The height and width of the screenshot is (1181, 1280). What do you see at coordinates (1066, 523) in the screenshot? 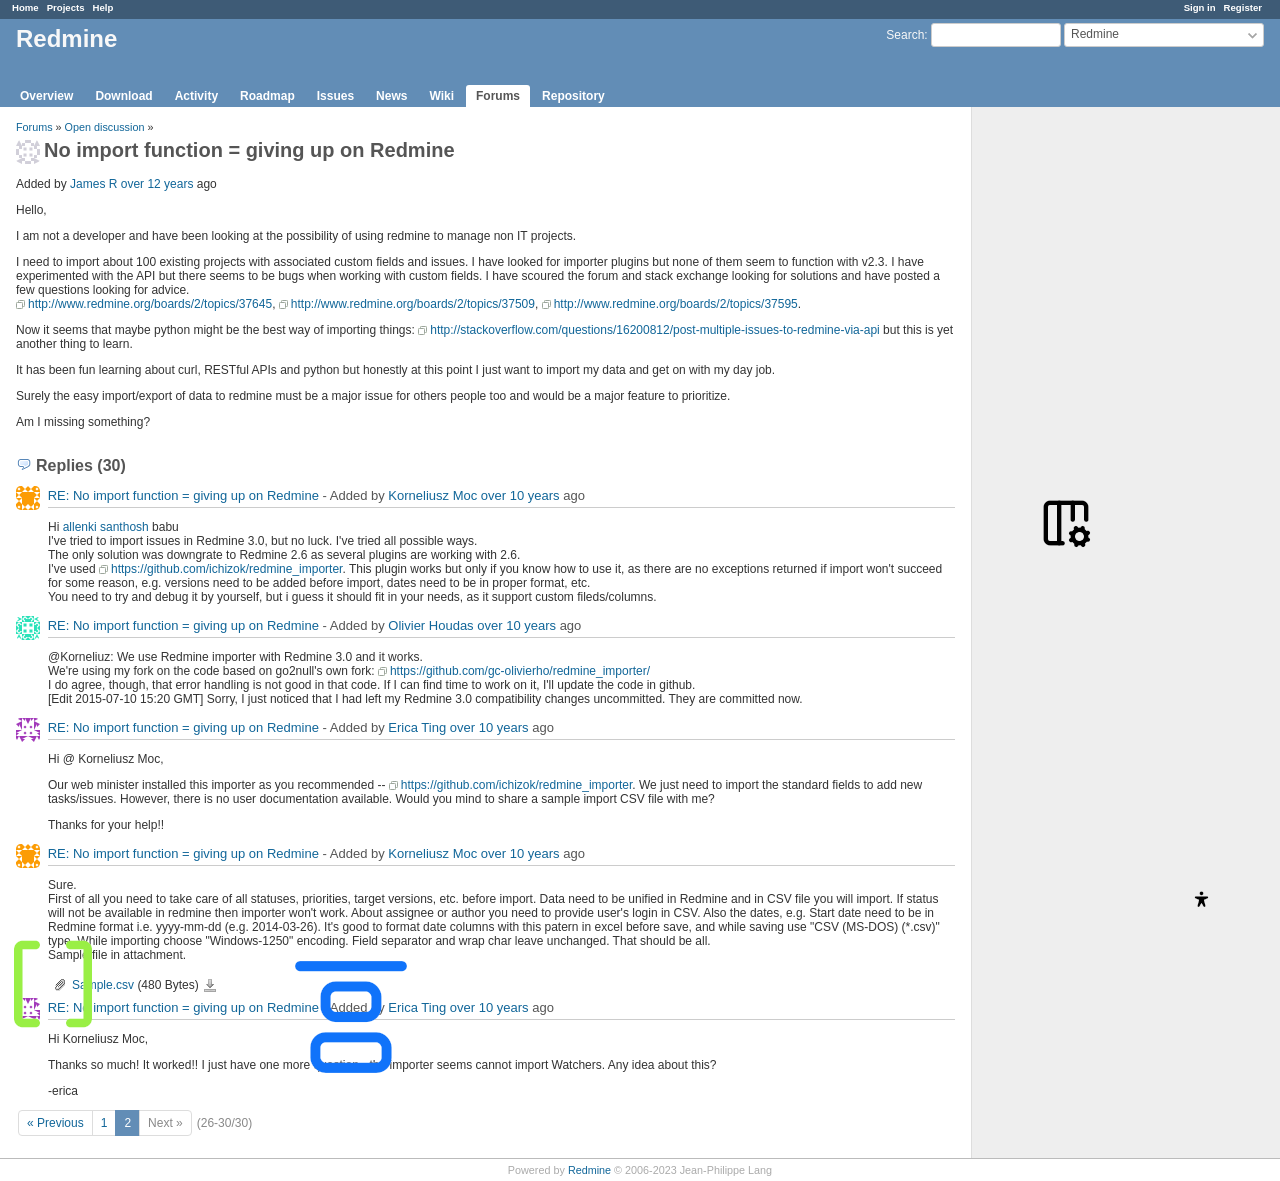
I see `configure column layout settings` at bounding box center [1066, 523].